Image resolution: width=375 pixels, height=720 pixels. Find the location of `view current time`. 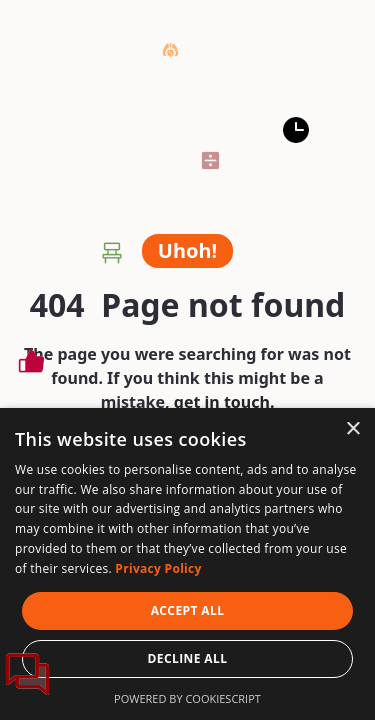

view current time is located at coordinates (296, 130).